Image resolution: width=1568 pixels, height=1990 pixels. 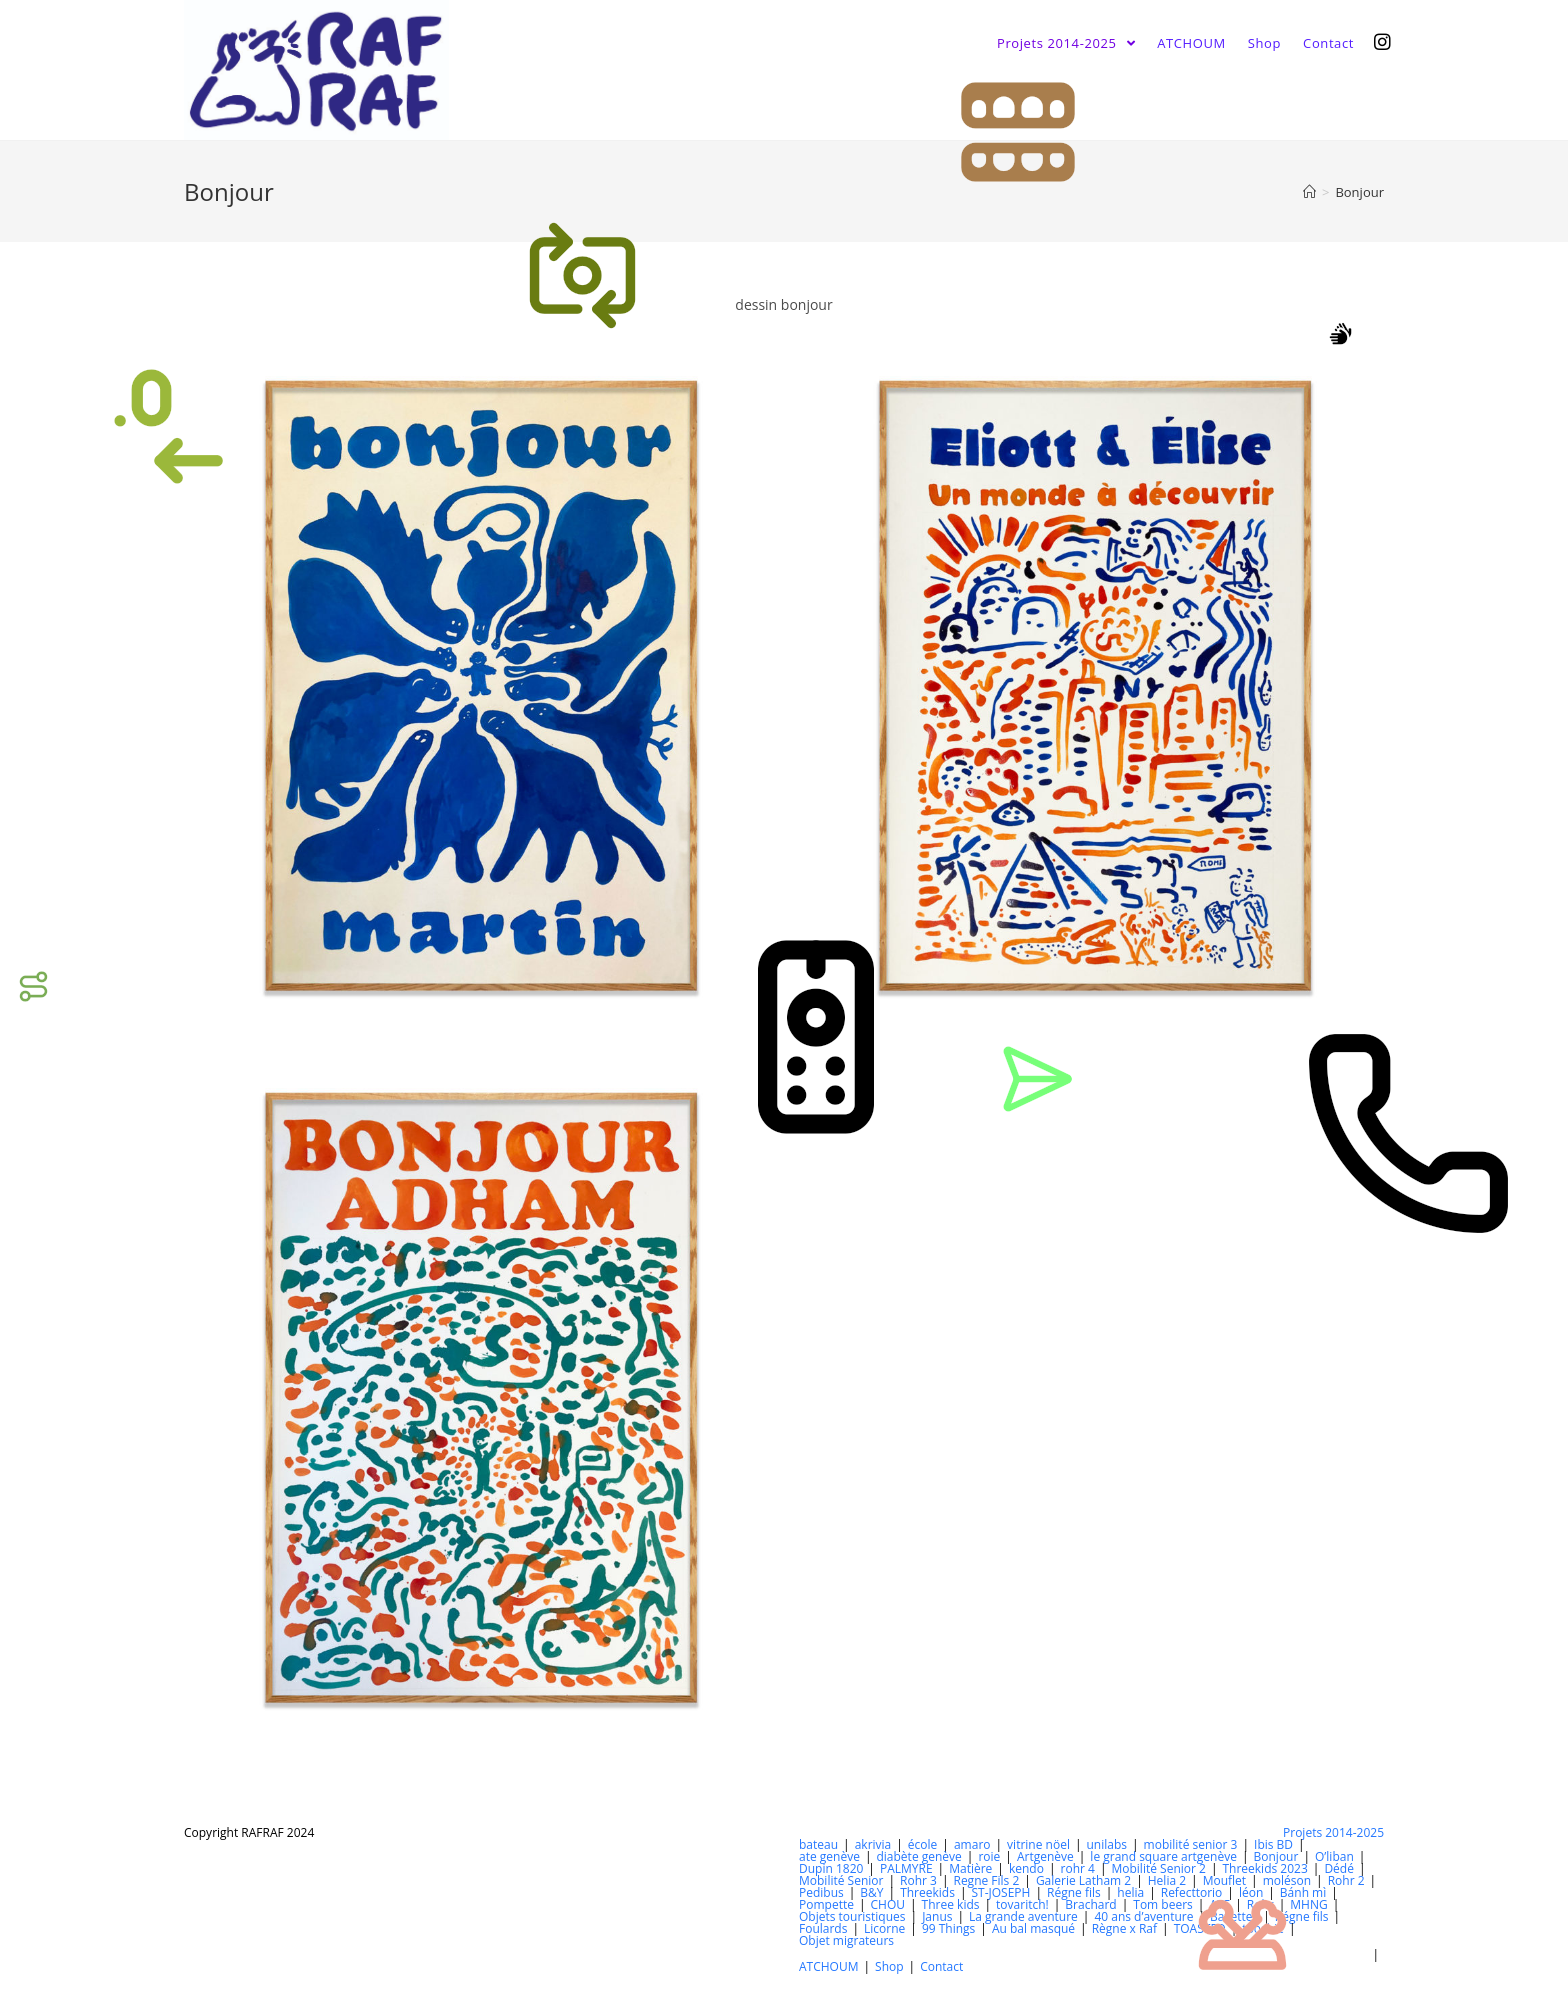 What do you see at coordinates (1036, 1079) in the screenshot?
I see `send a message` at bounding box center [1036, 1079].